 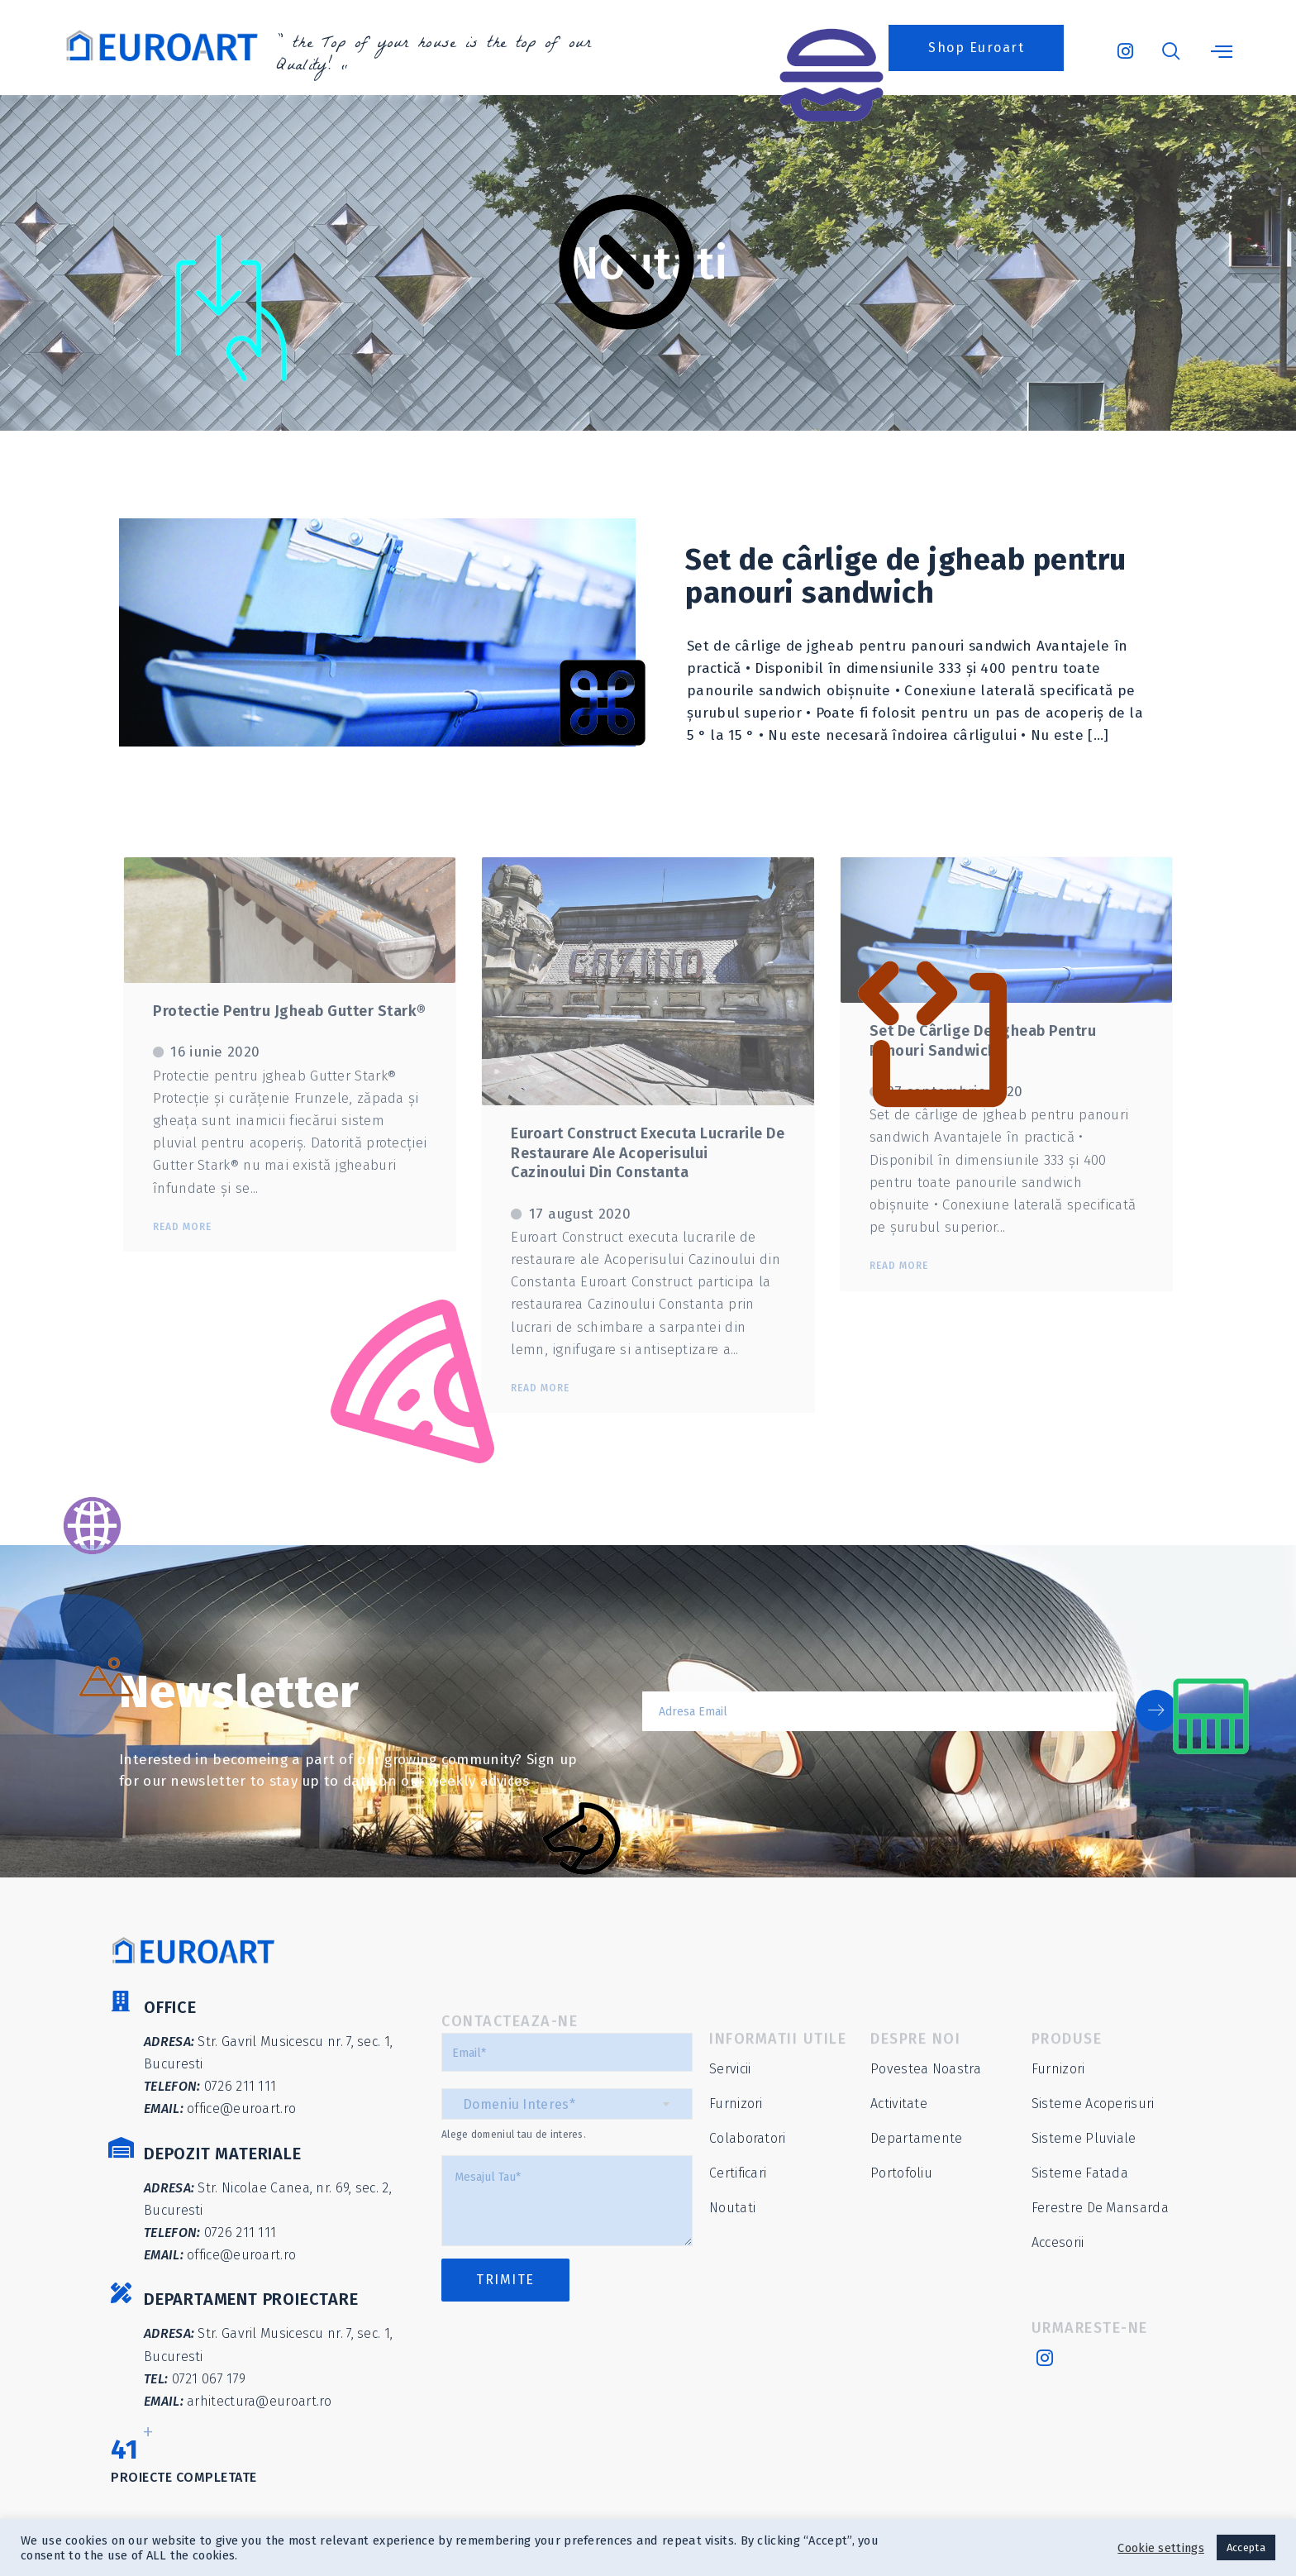 I want to click on insert a code block or snippet, so click(x=940, y=1040).